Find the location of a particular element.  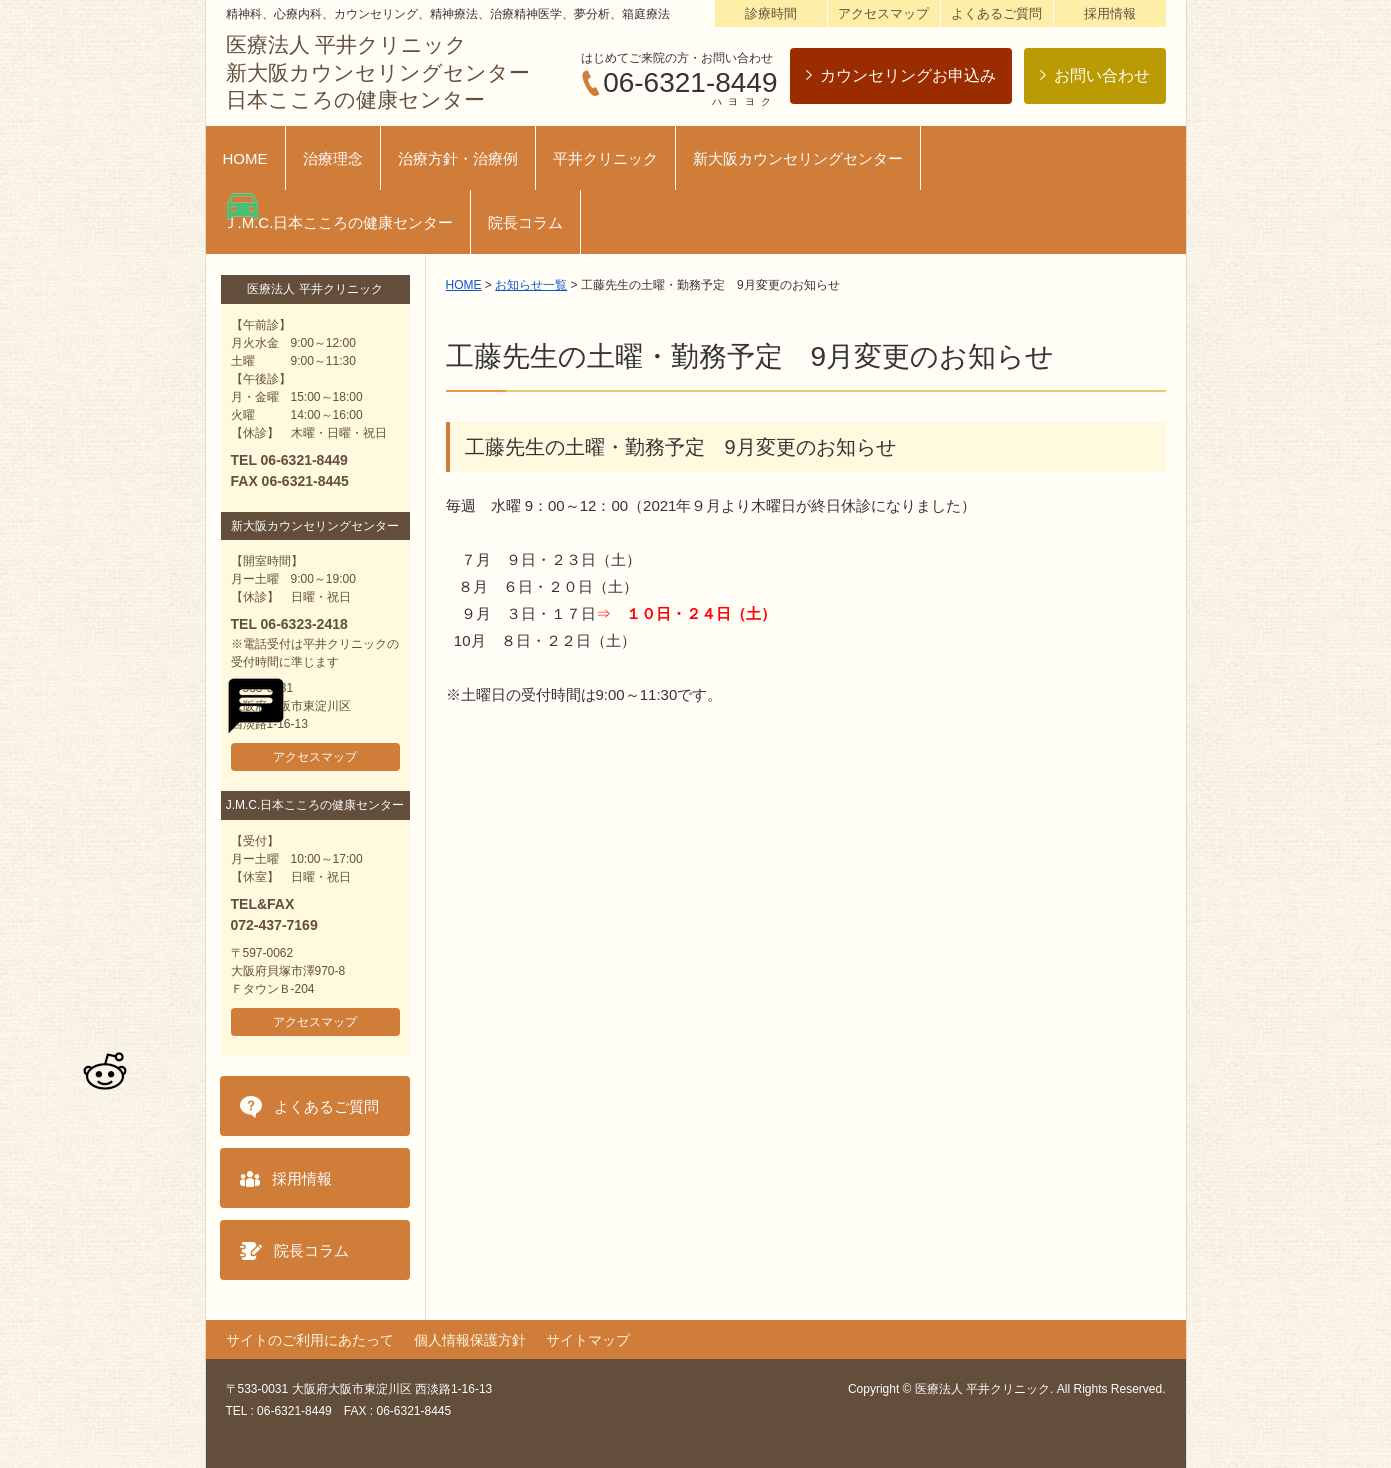

access vehicle or driving settings is located at coordinates (242, 206).